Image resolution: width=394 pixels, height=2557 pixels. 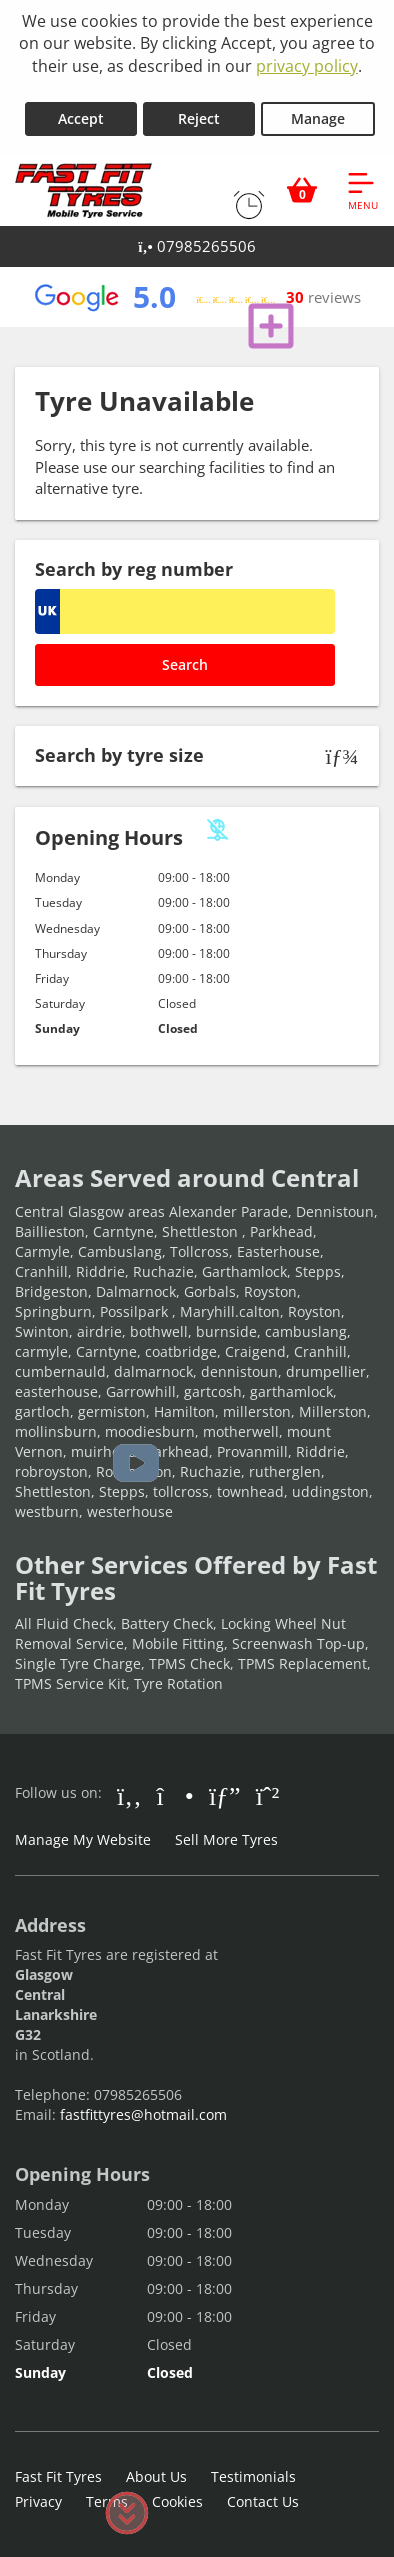 I want to click on expand to show more content below, so click(x=127, y=2513).